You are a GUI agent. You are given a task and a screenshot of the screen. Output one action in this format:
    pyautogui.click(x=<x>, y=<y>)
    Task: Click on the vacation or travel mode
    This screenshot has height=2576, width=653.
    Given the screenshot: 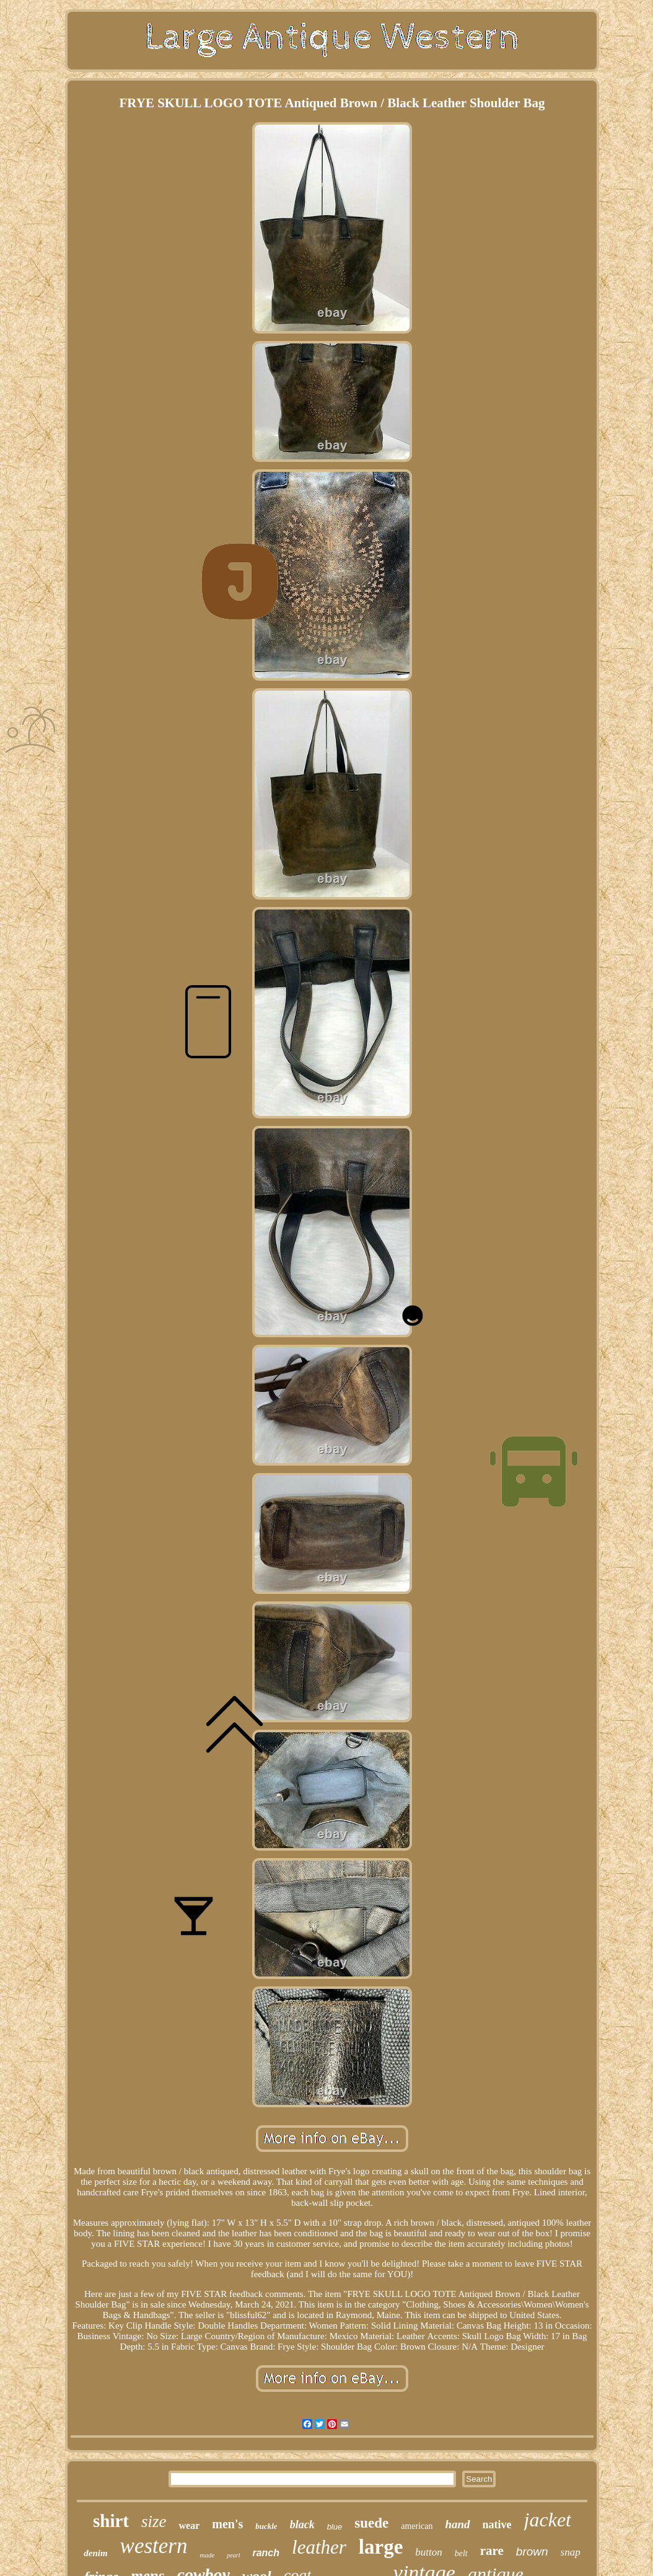 What is the action you would take?
    pyautogui.click(x=30, y=730)
    